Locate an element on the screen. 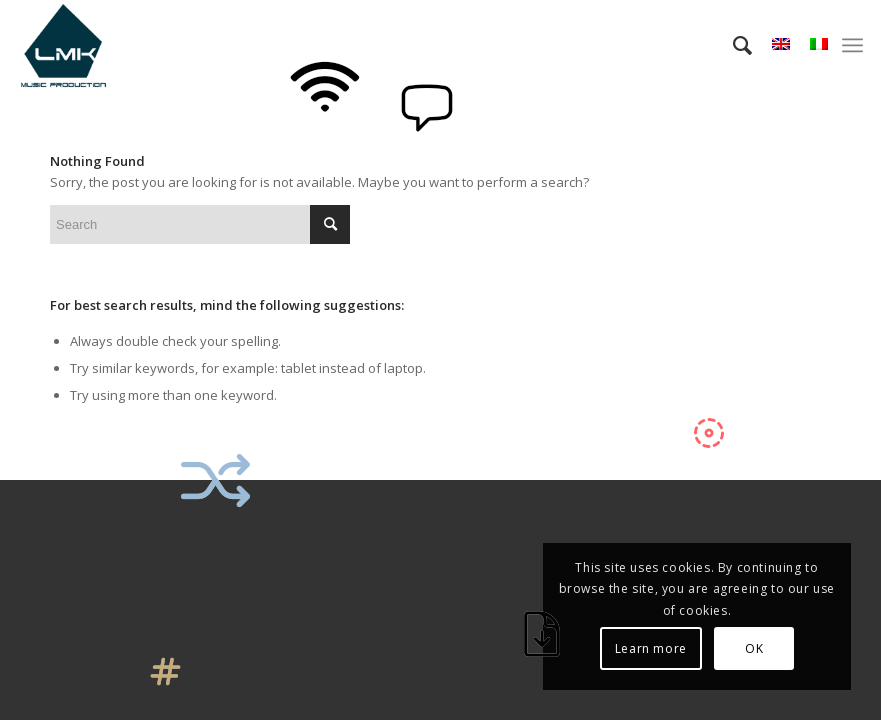 This screenshot has height=720, width=881. shuffle playback order is located at coordinates (215, 480).